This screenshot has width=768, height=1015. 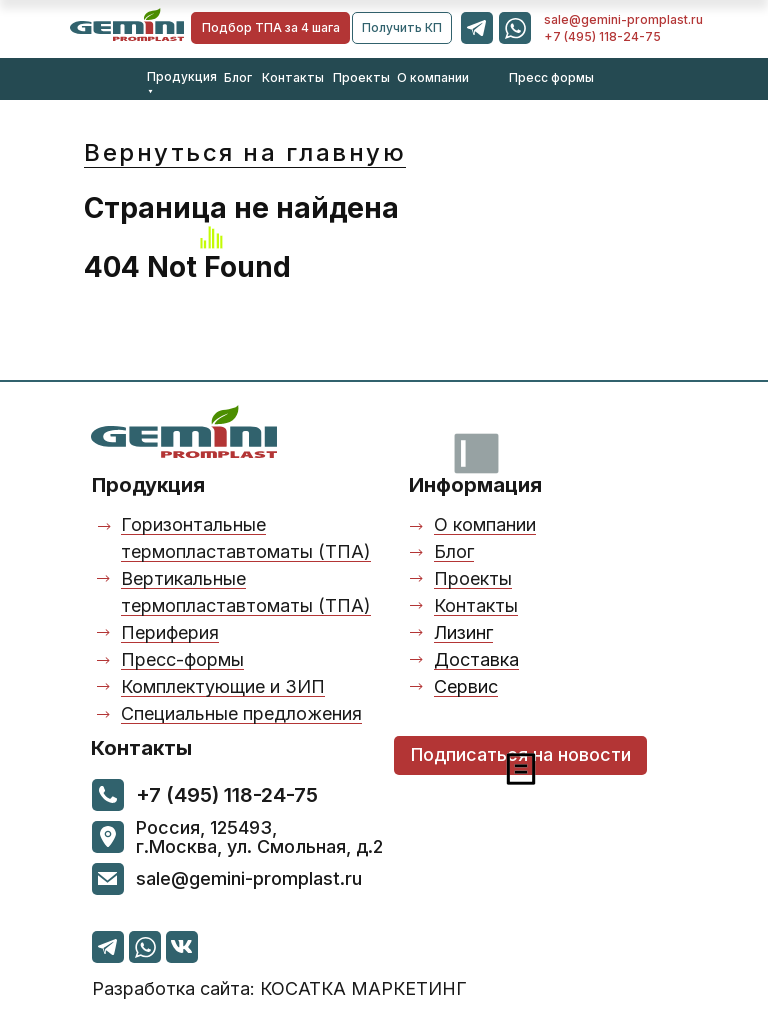 What do you see at coordinates (521, 769) in the screenshot?
I see `view invoice or billing details` at bounding box center [521, 769].